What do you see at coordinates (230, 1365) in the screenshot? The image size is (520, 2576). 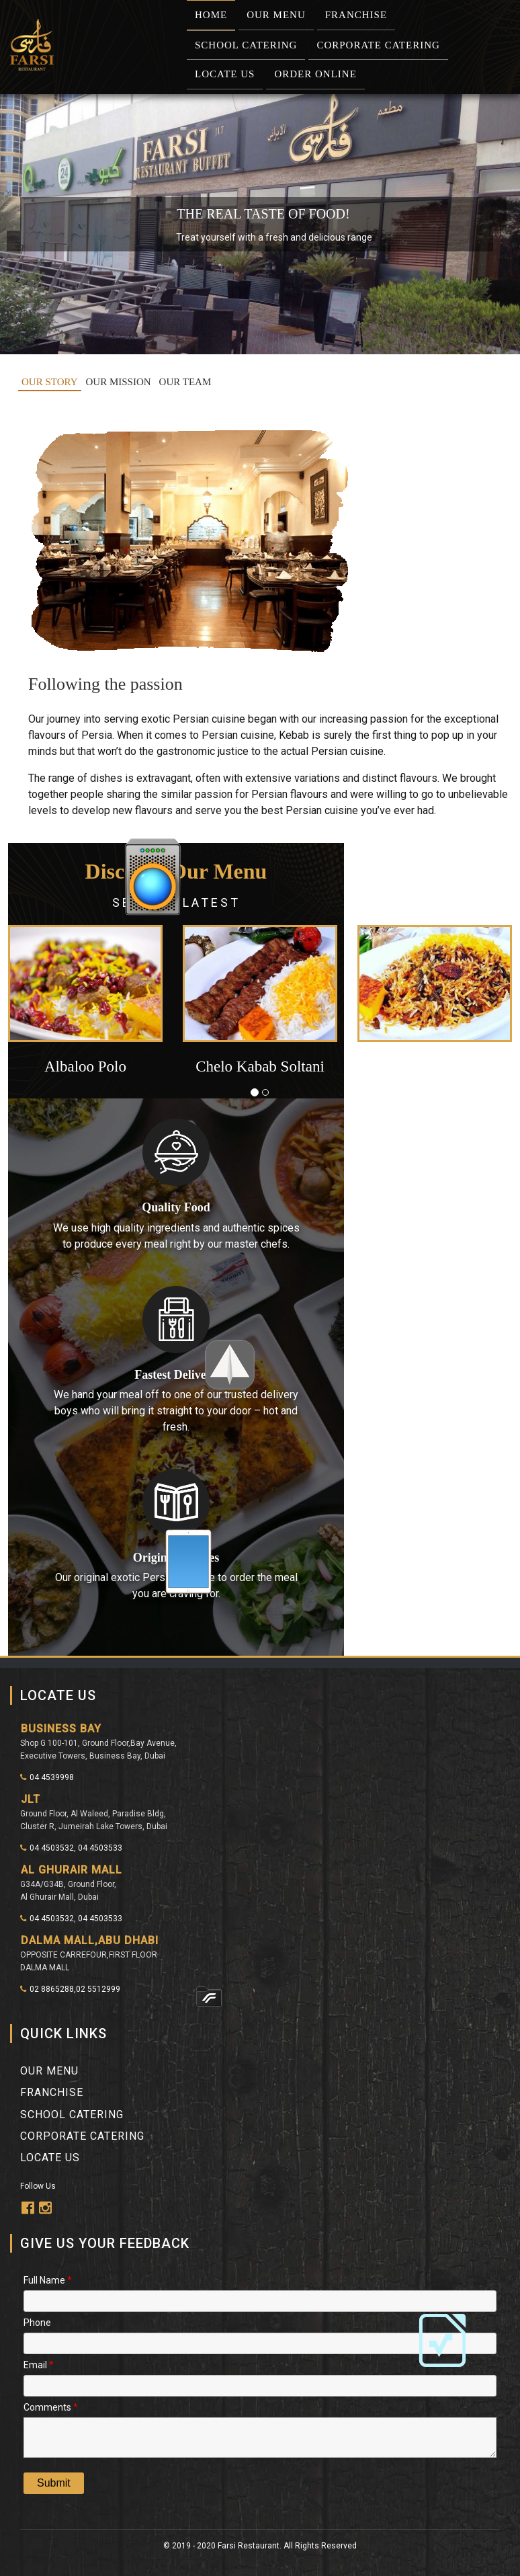 I see `send or share content` at bounding box center [230, 1365].